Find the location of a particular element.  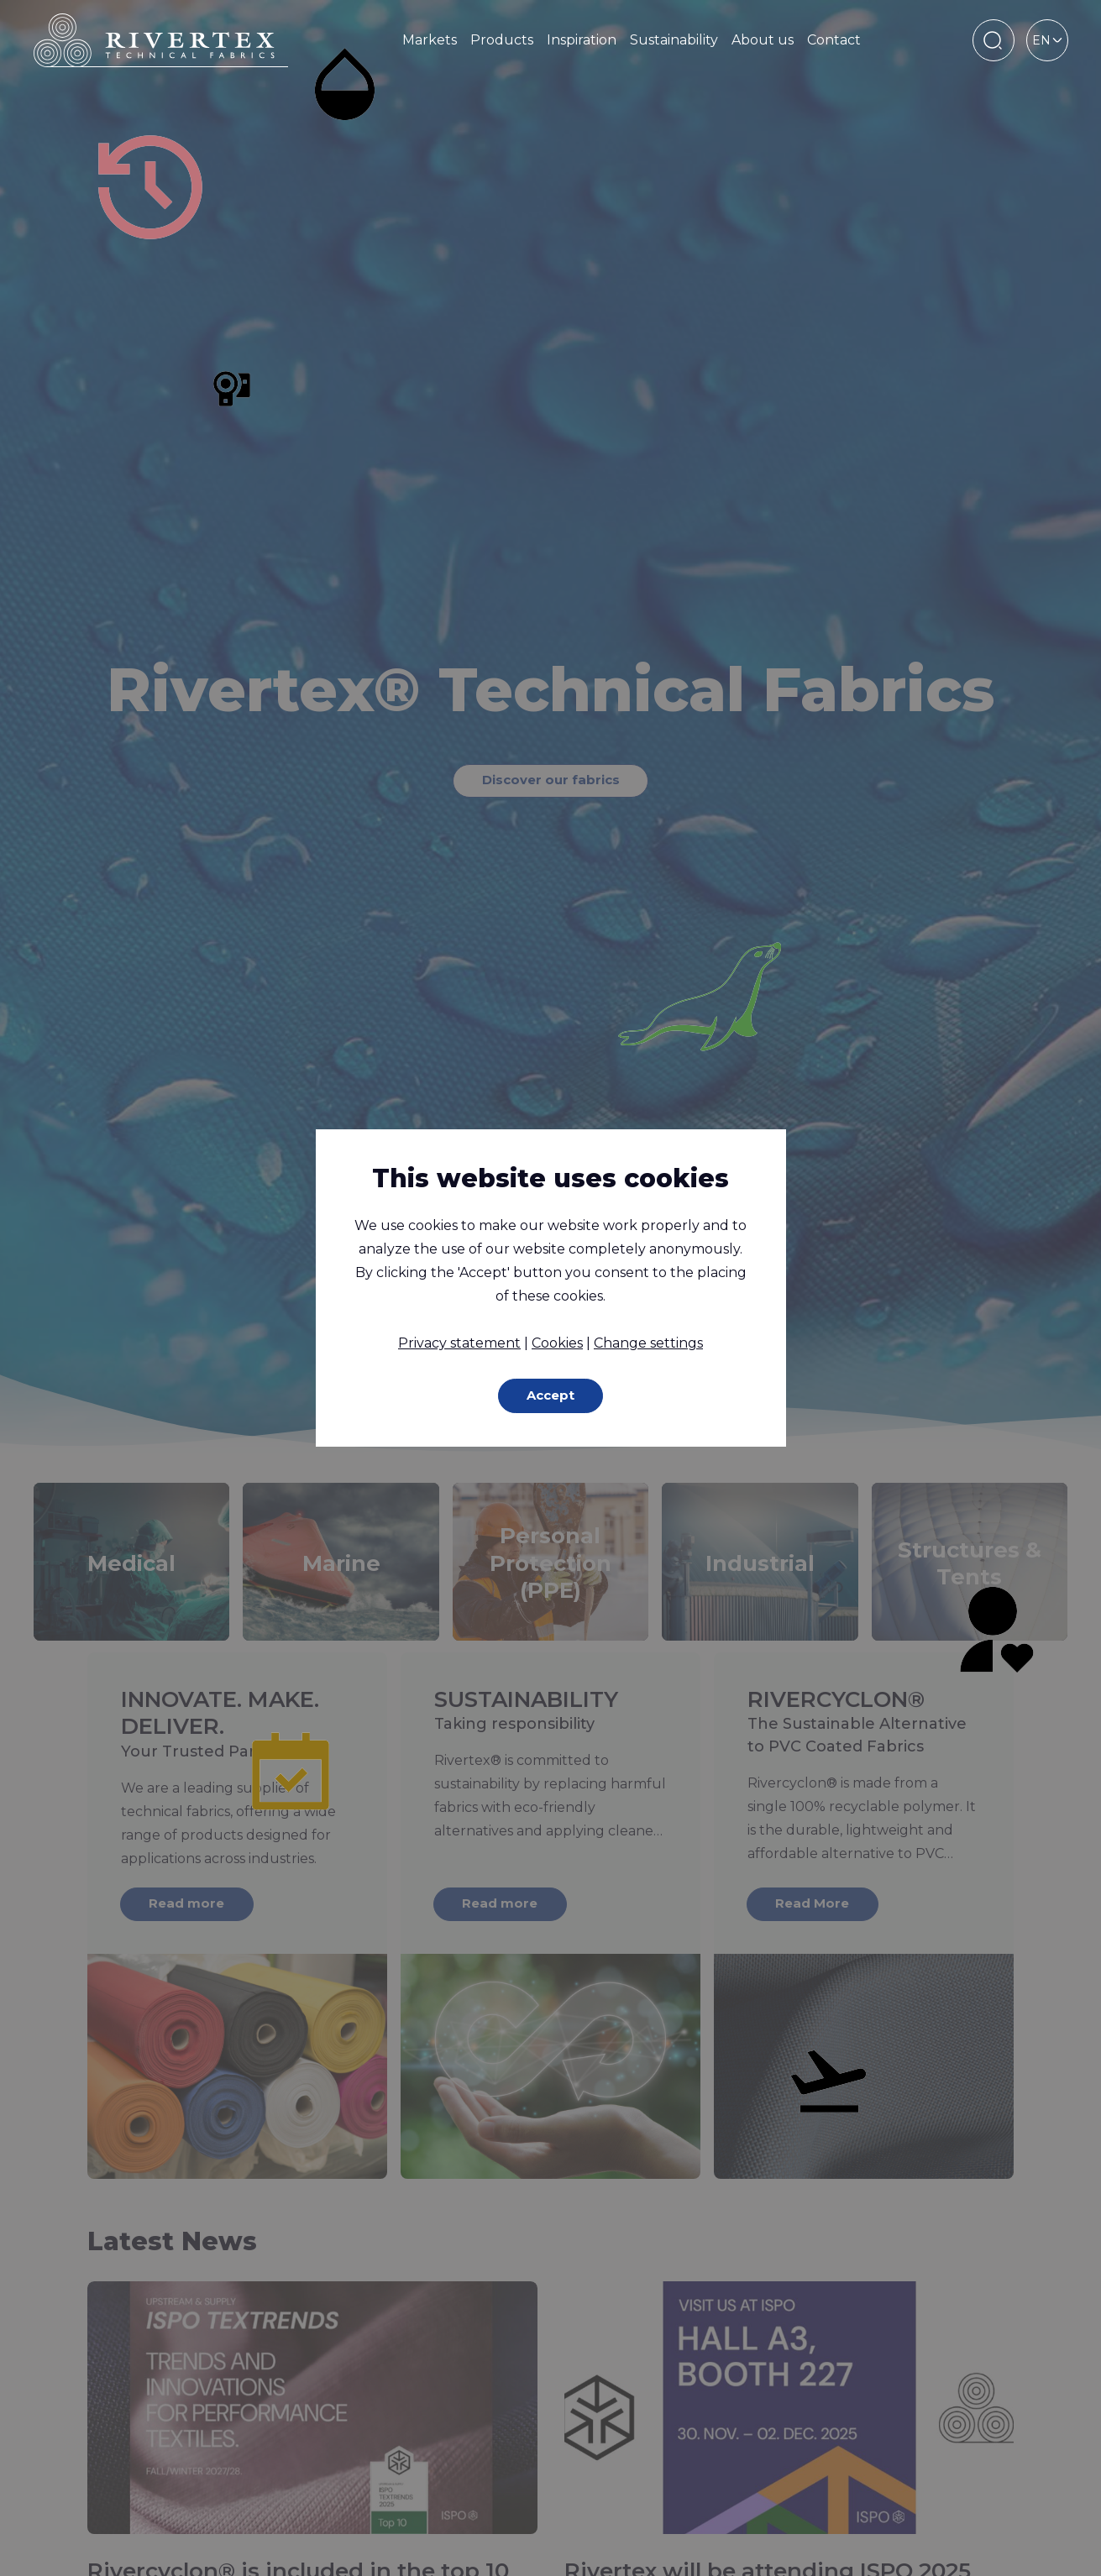

view history or recent activity is located at coordinates (150, 187).